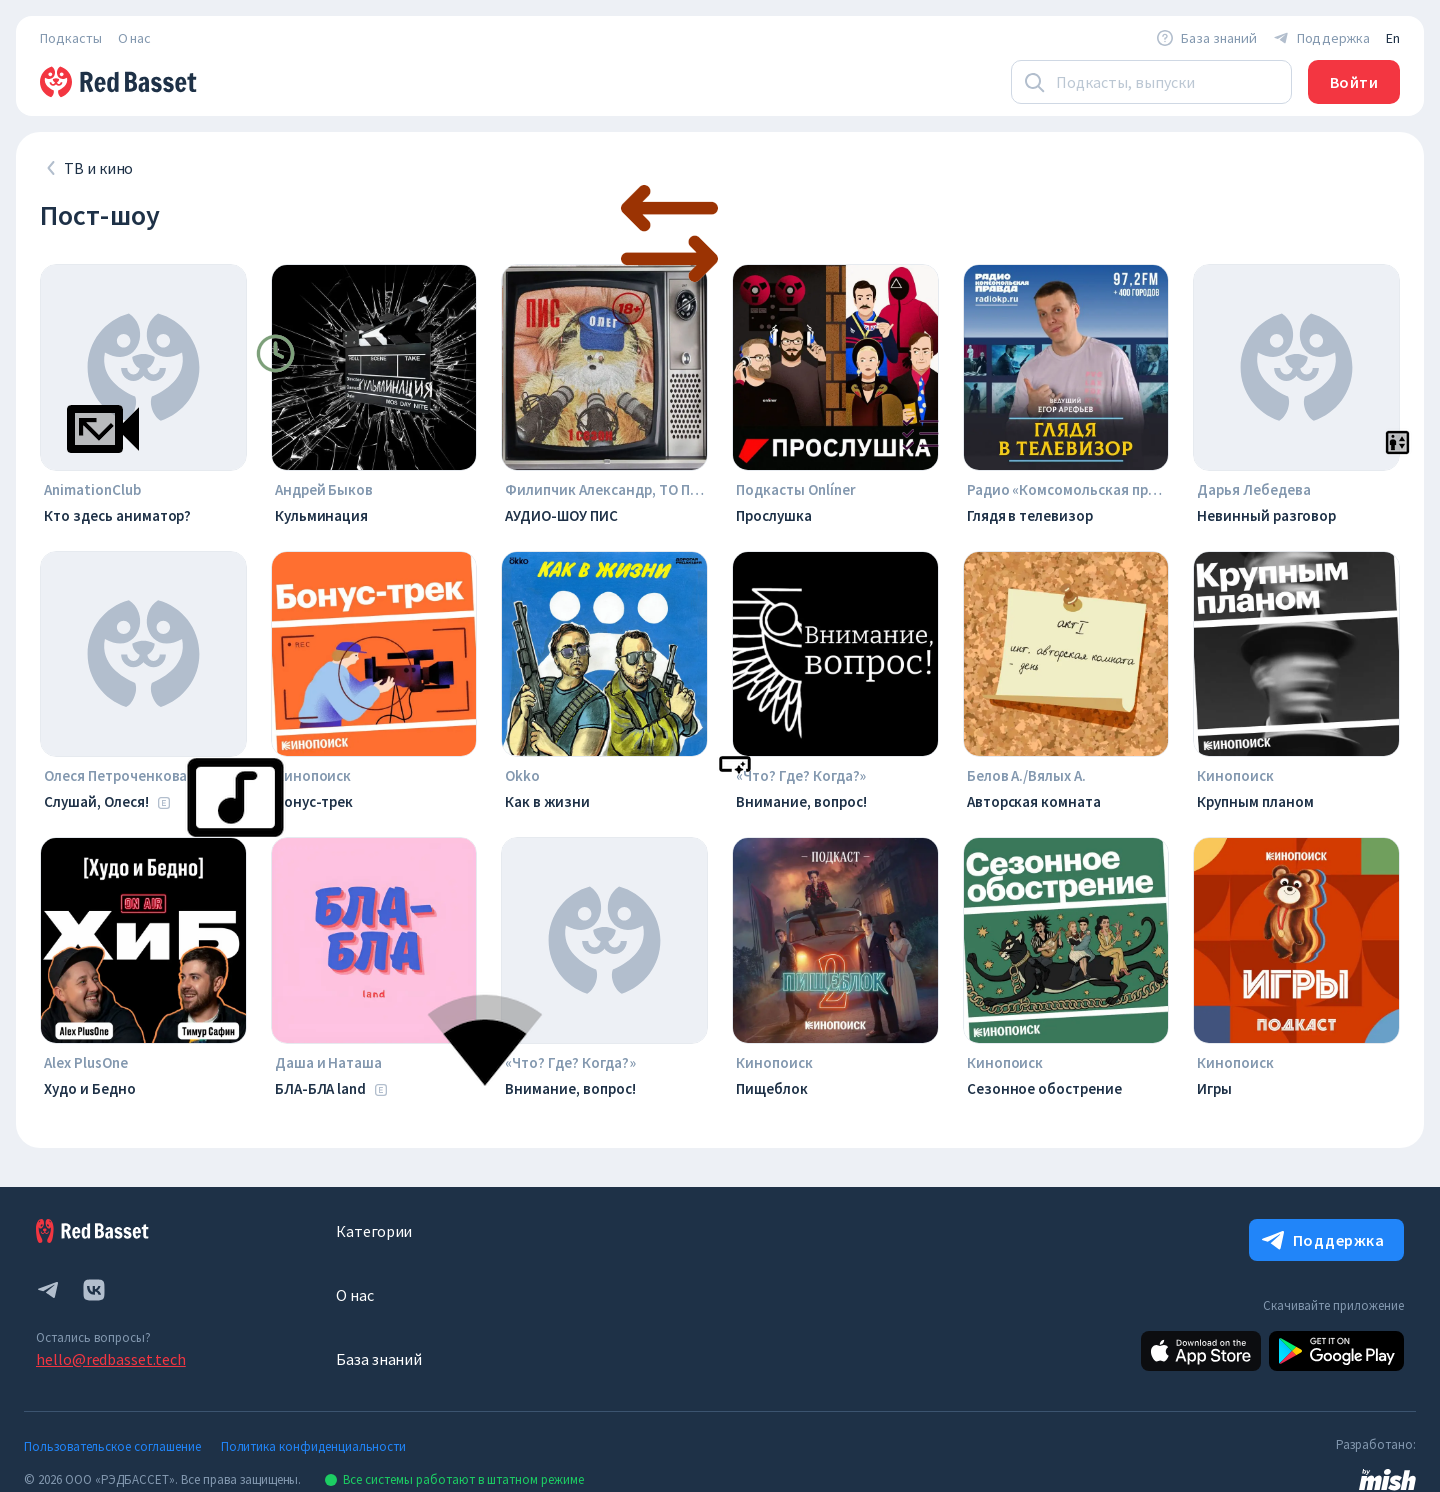 This screenshot has height=1492, width=1440. I want to click on view time or clock settings, so click(275, 353).